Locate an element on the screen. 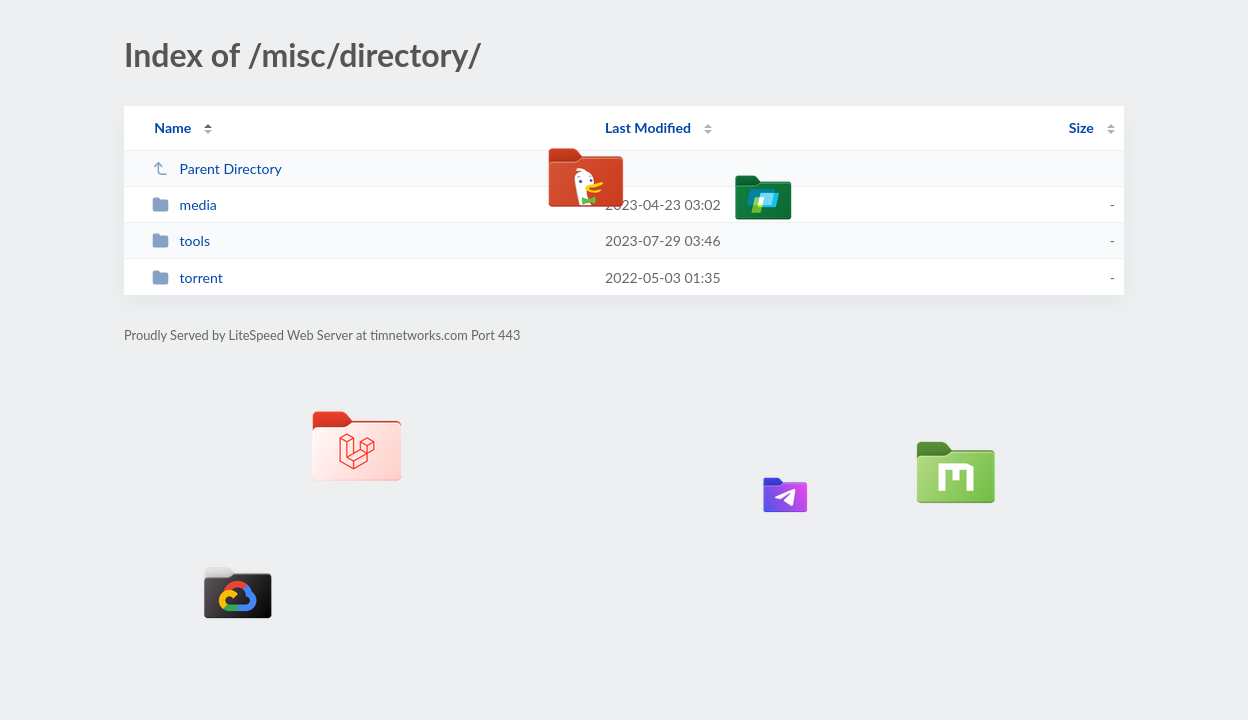 This screenshot has width=1248, height=720. laravel project folder is located at coordinates (356, 448).